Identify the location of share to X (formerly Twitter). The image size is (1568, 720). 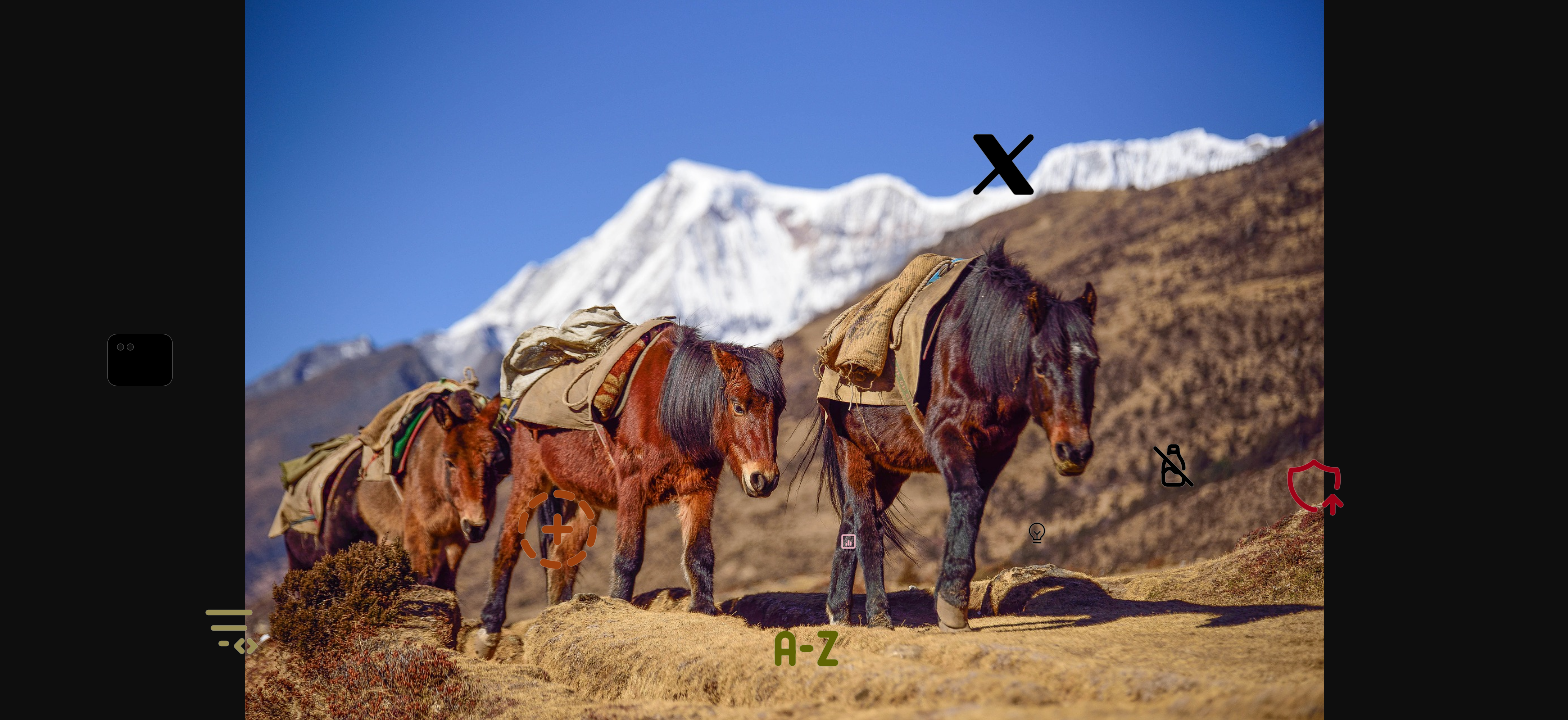
(1003, 164).